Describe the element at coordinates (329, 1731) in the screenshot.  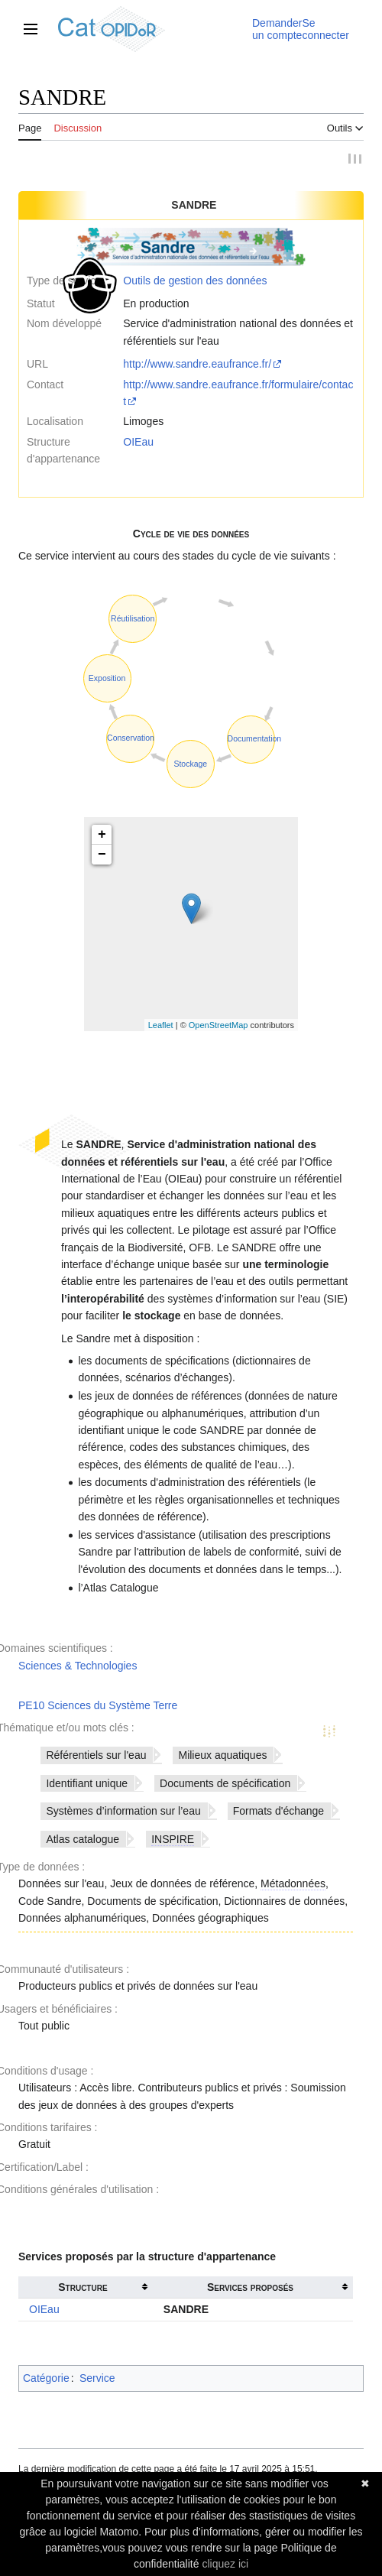
I see `open weights & biases dashboard` at that location.